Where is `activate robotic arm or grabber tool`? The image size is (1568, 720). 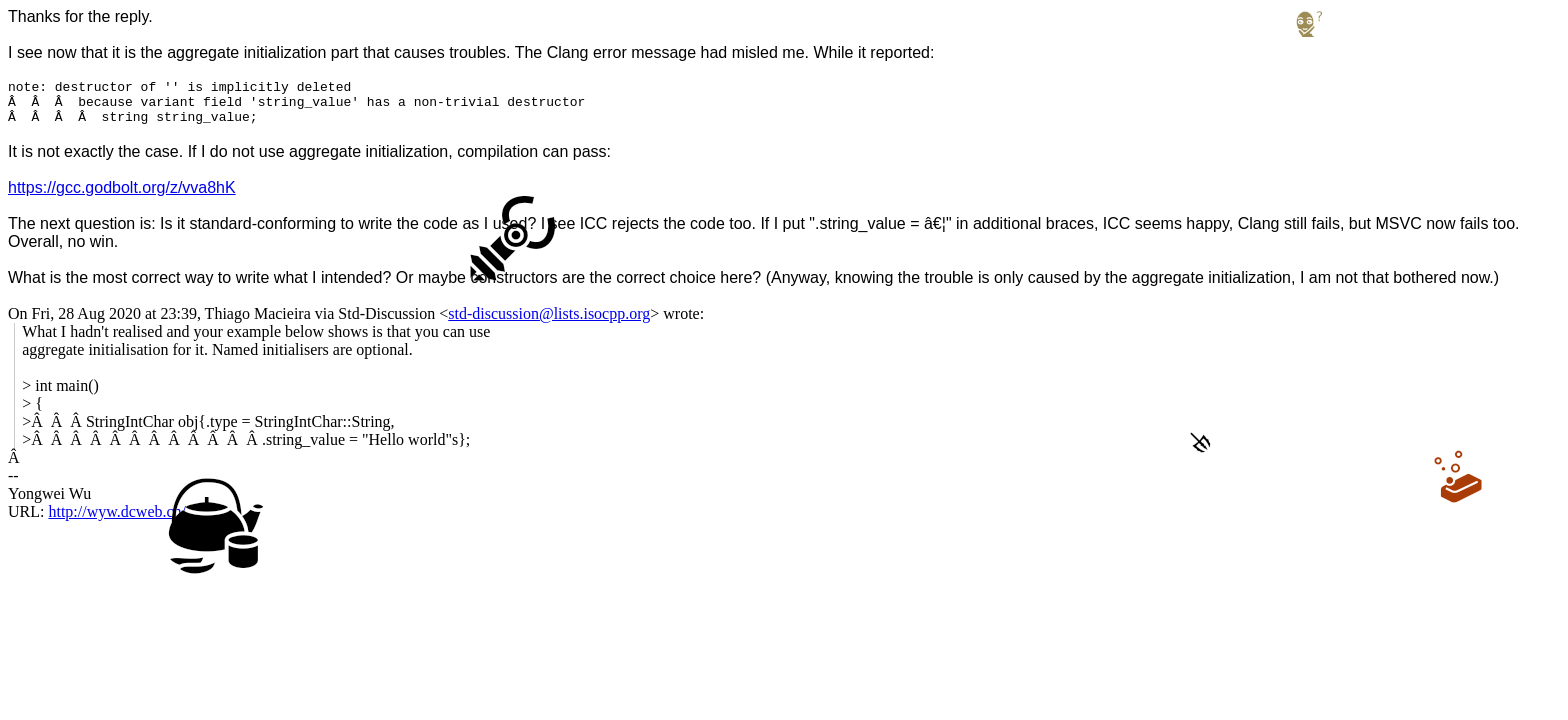 activate robotic arm or grabber tool is located at coordinates (516, 235).